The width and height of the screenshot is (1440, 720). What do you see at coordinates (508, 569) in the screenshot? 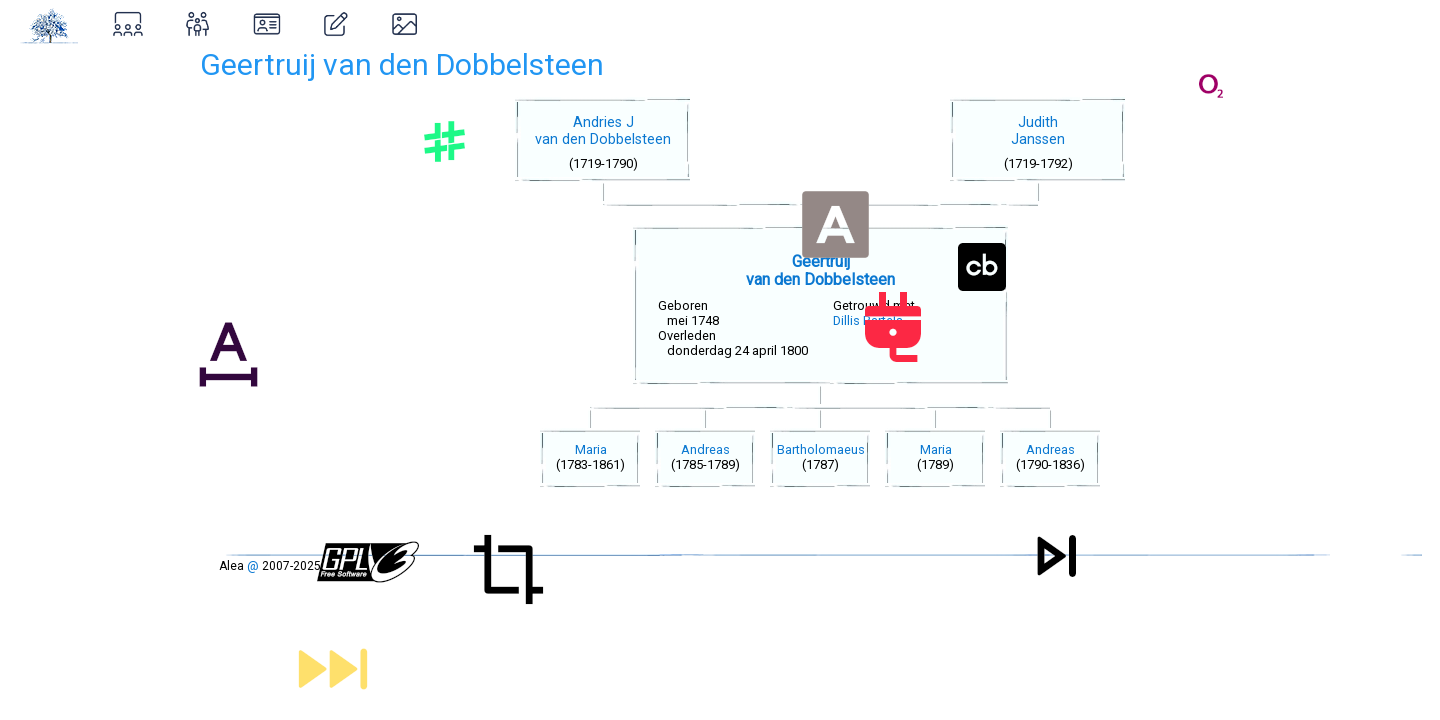
I see `crop an image or photo` at bounding box center [508, 569].